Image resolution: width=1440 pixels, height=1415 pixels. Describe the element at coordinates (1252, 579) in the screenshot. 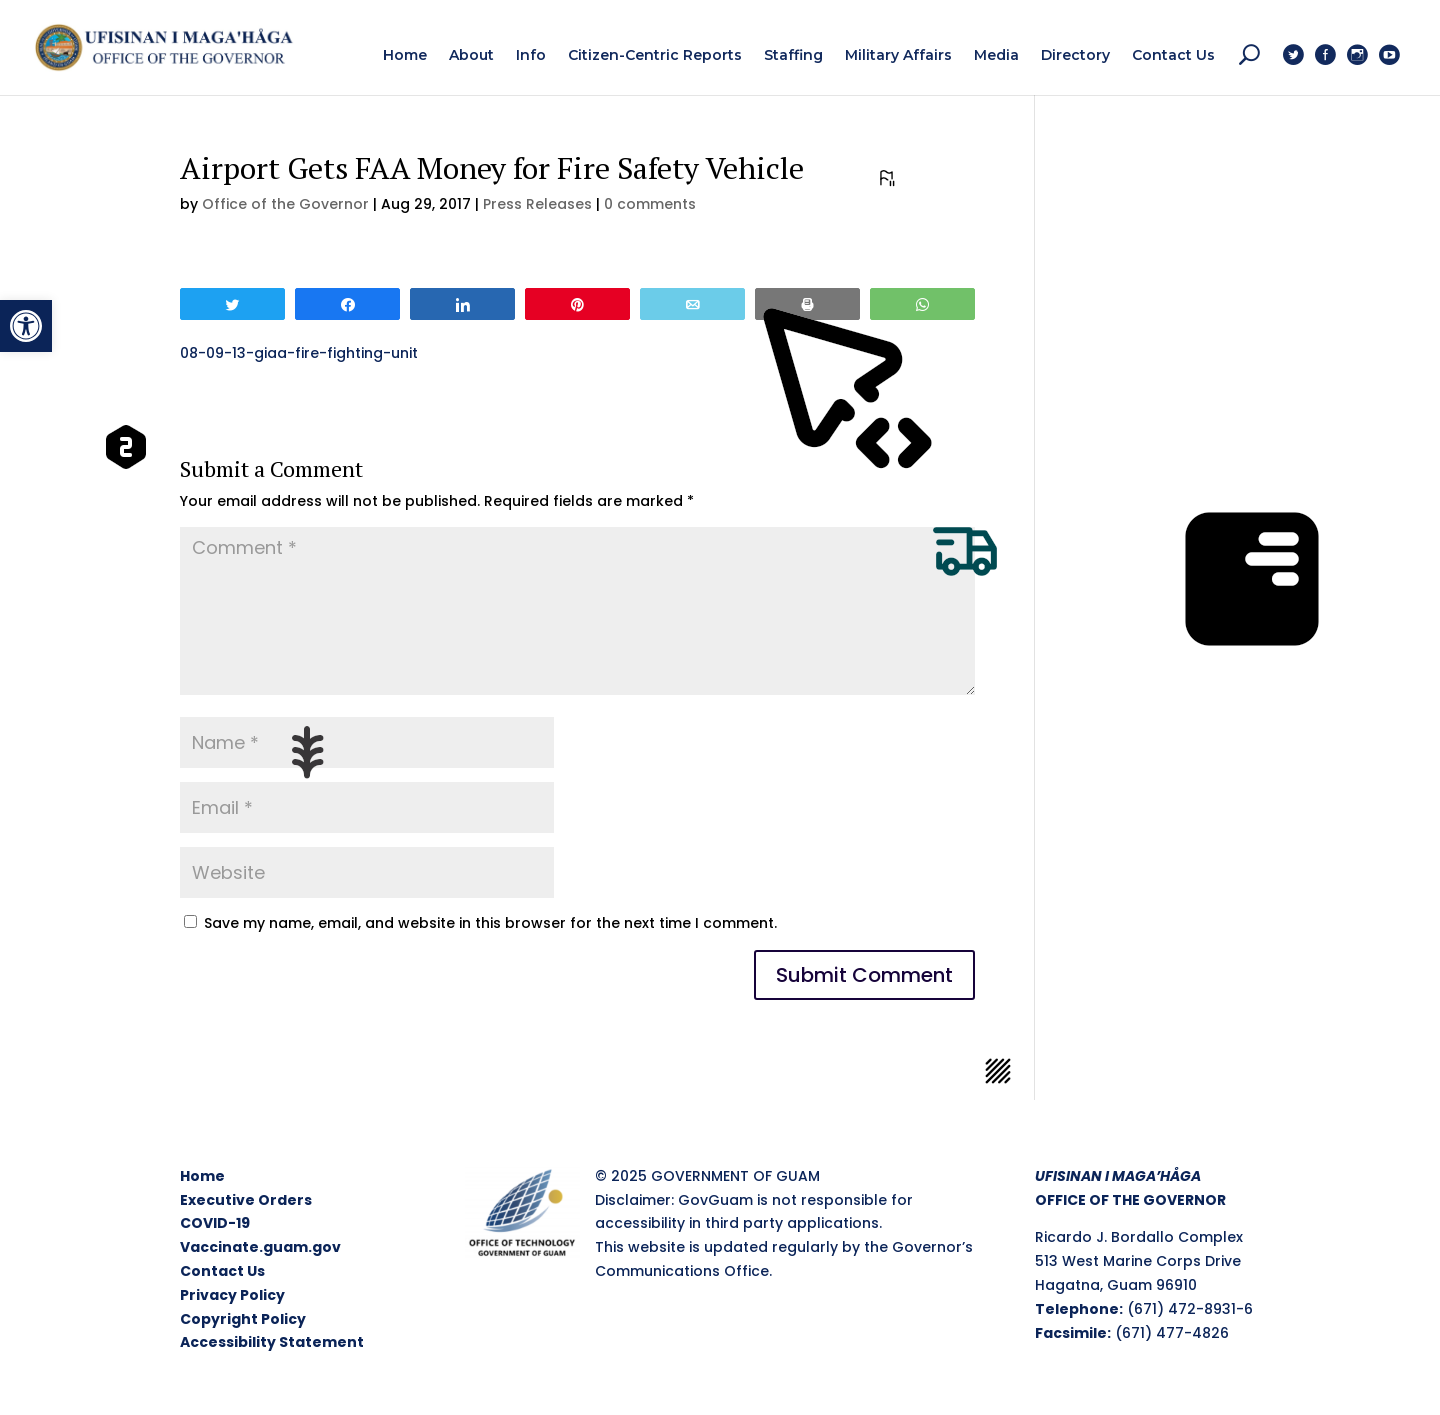

I see `align content to top-right of container` at that location.